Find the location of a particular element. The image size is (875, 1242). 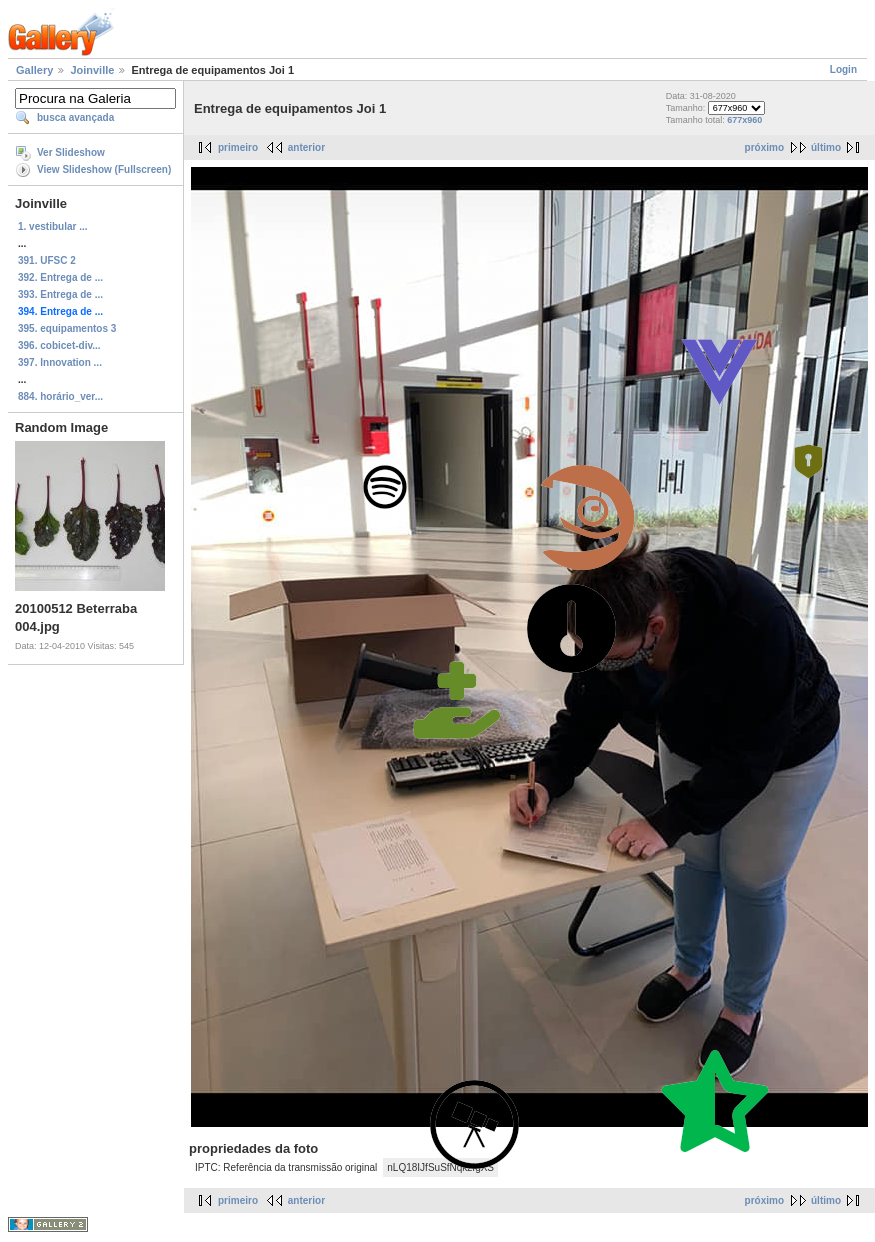

access medical or healthcare services is located at coordinates (457, 700).